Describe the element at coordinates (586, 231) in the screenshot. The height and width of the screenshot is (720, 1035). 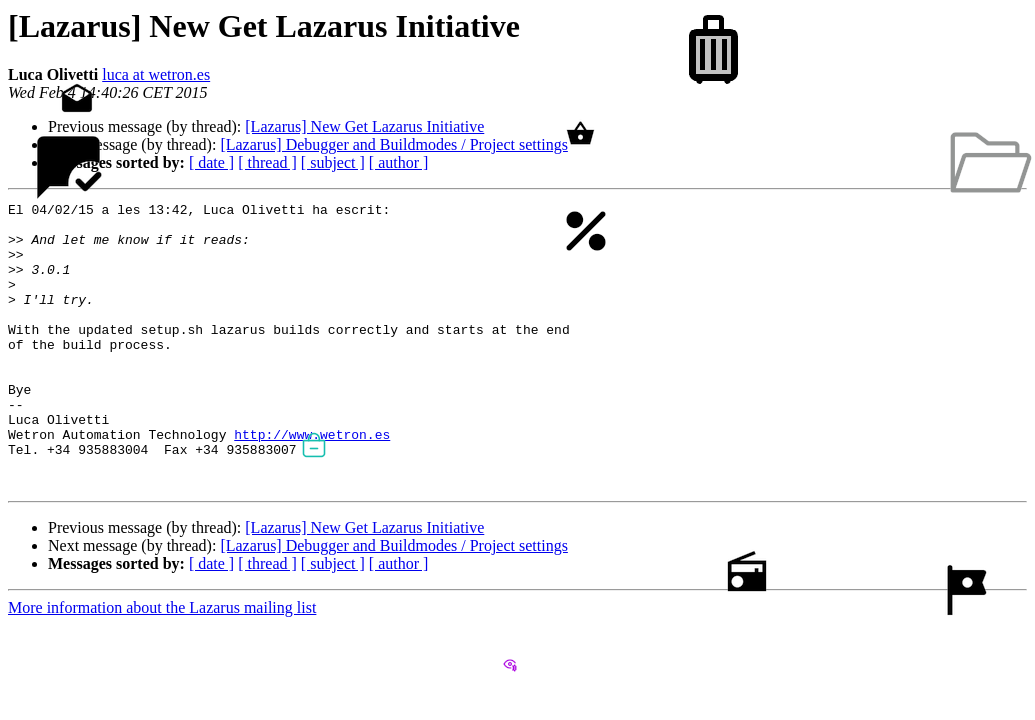
I see `view discount or sale information` at that location.